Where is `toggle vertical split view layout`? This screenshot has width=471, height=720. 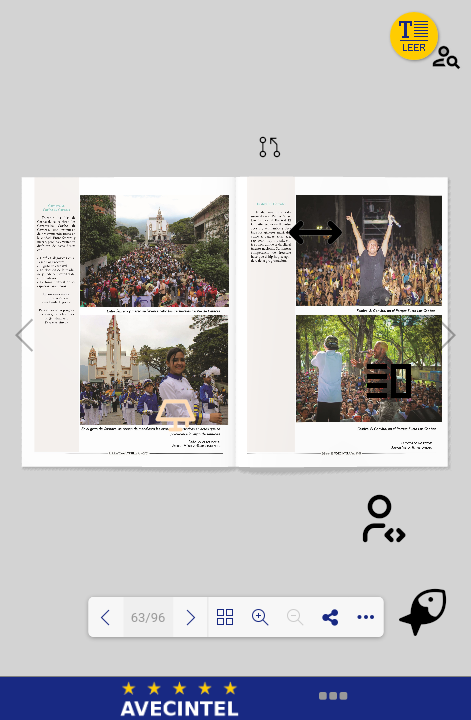 toggle vertical split view layout is located at coordinates (389, 381).